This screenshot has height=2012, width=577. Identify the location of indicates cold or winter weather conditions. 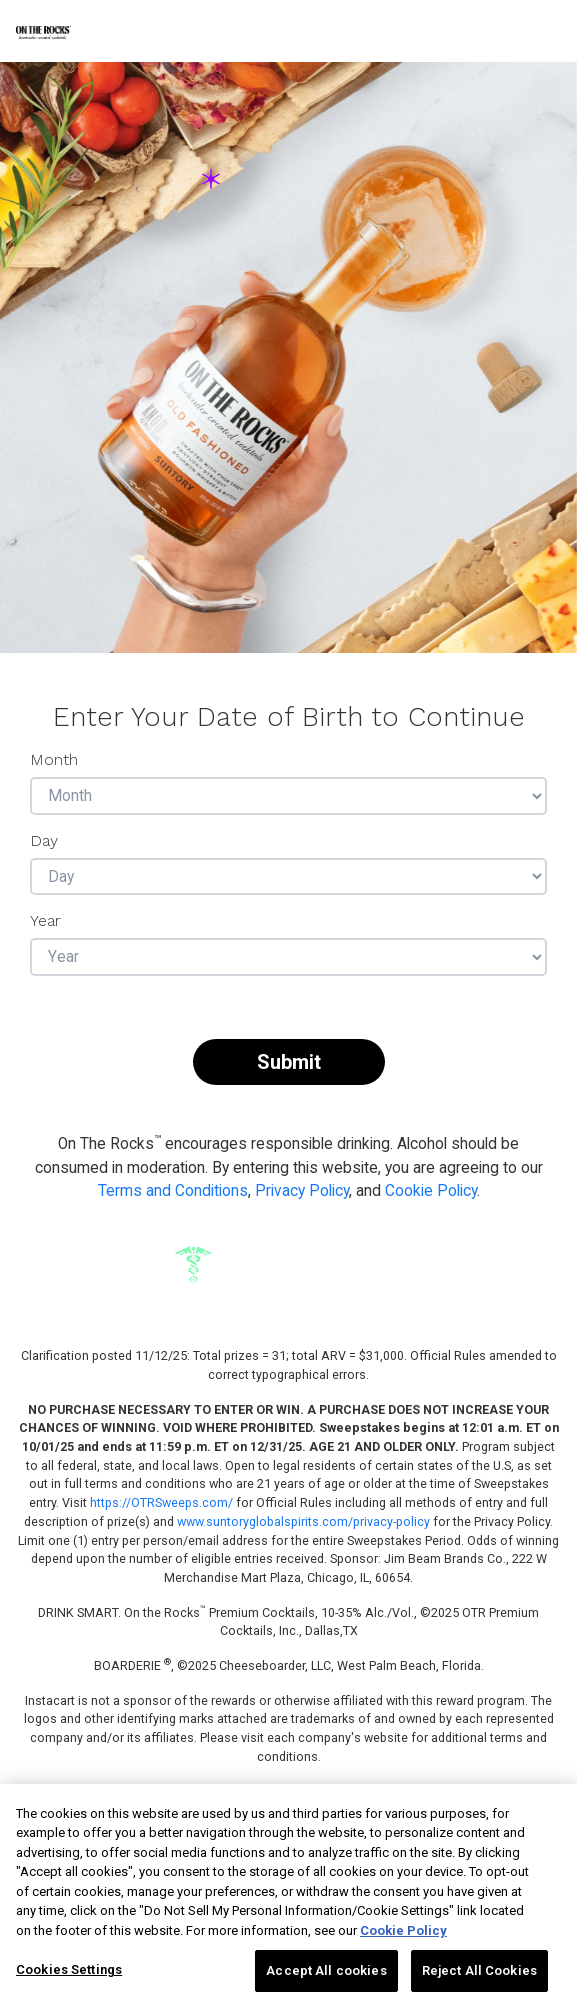
(211, 179).